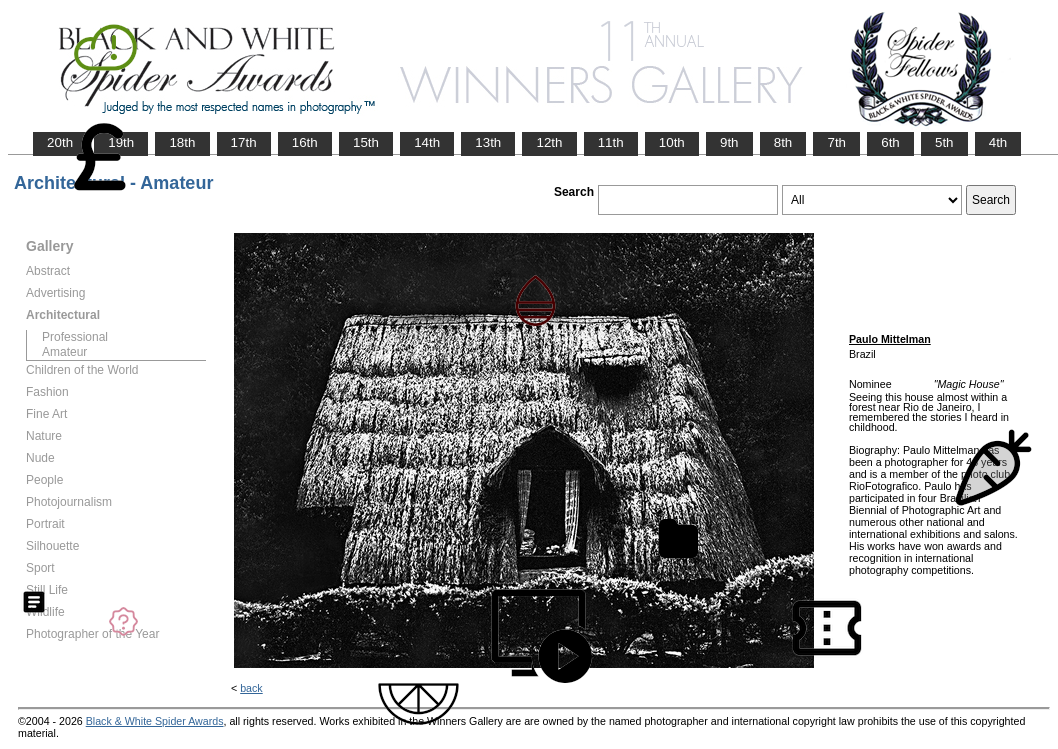 The height and width of the screenshot is (749, 1058). I want to click on cloud storage warning or sync issue, so click(105, 47).